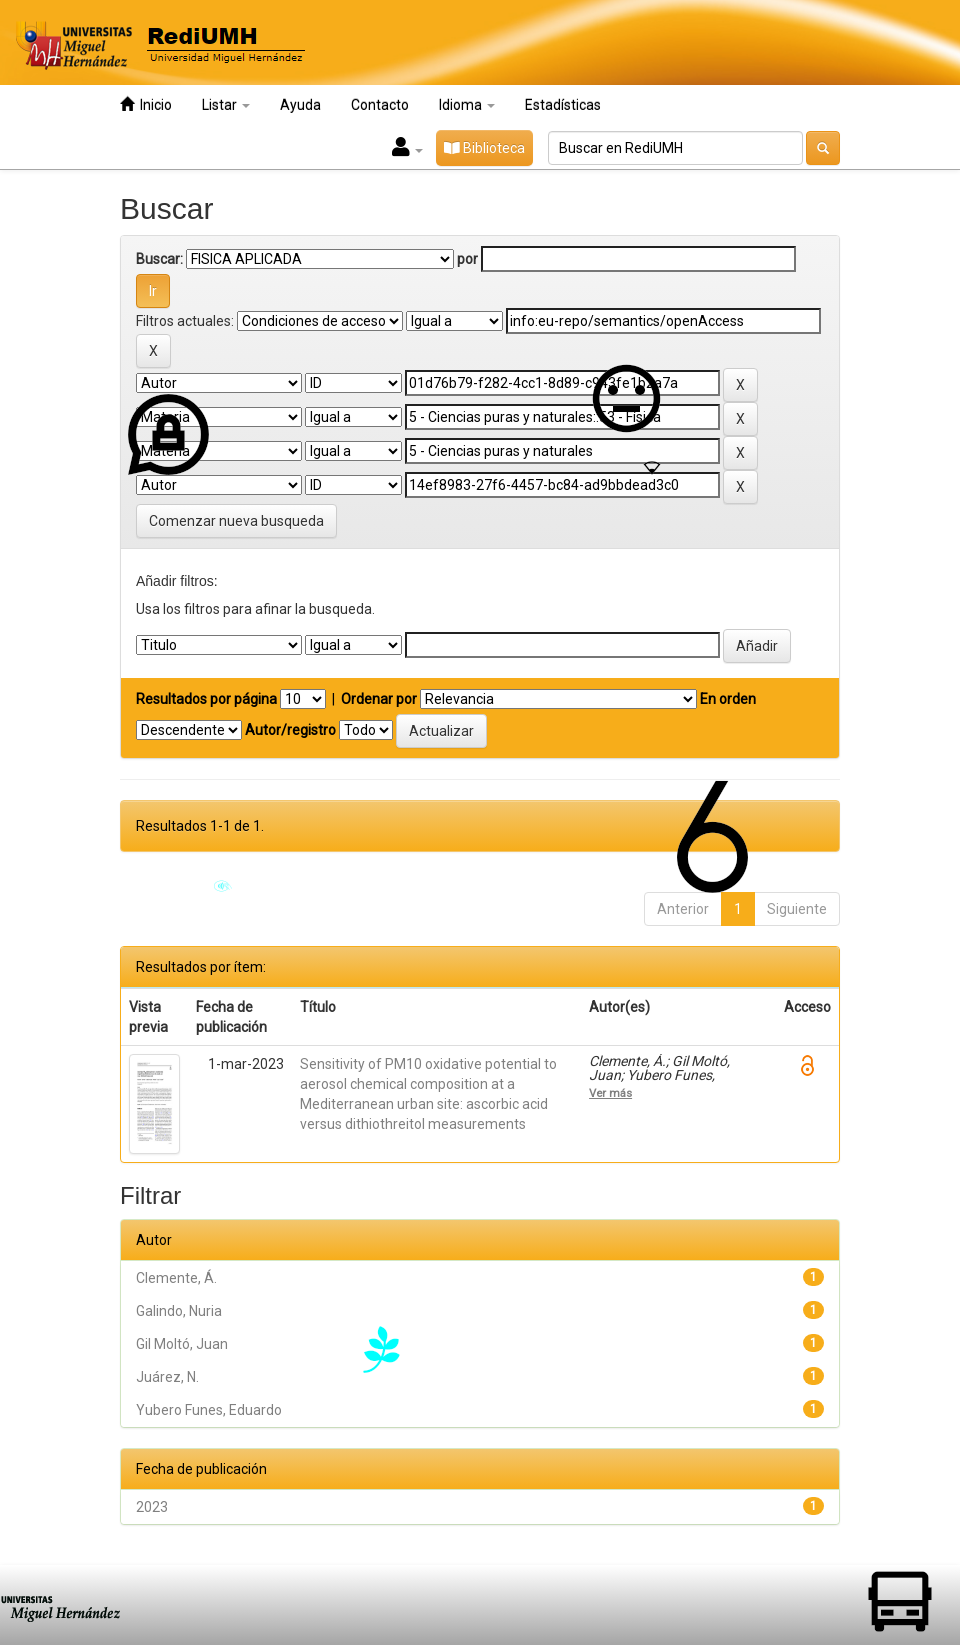 The height and width of the screenshot is (1645, 960). Describe the element at coordinates (626, 398) in the screenshot. I see `rate your experience as neutral` at that location.